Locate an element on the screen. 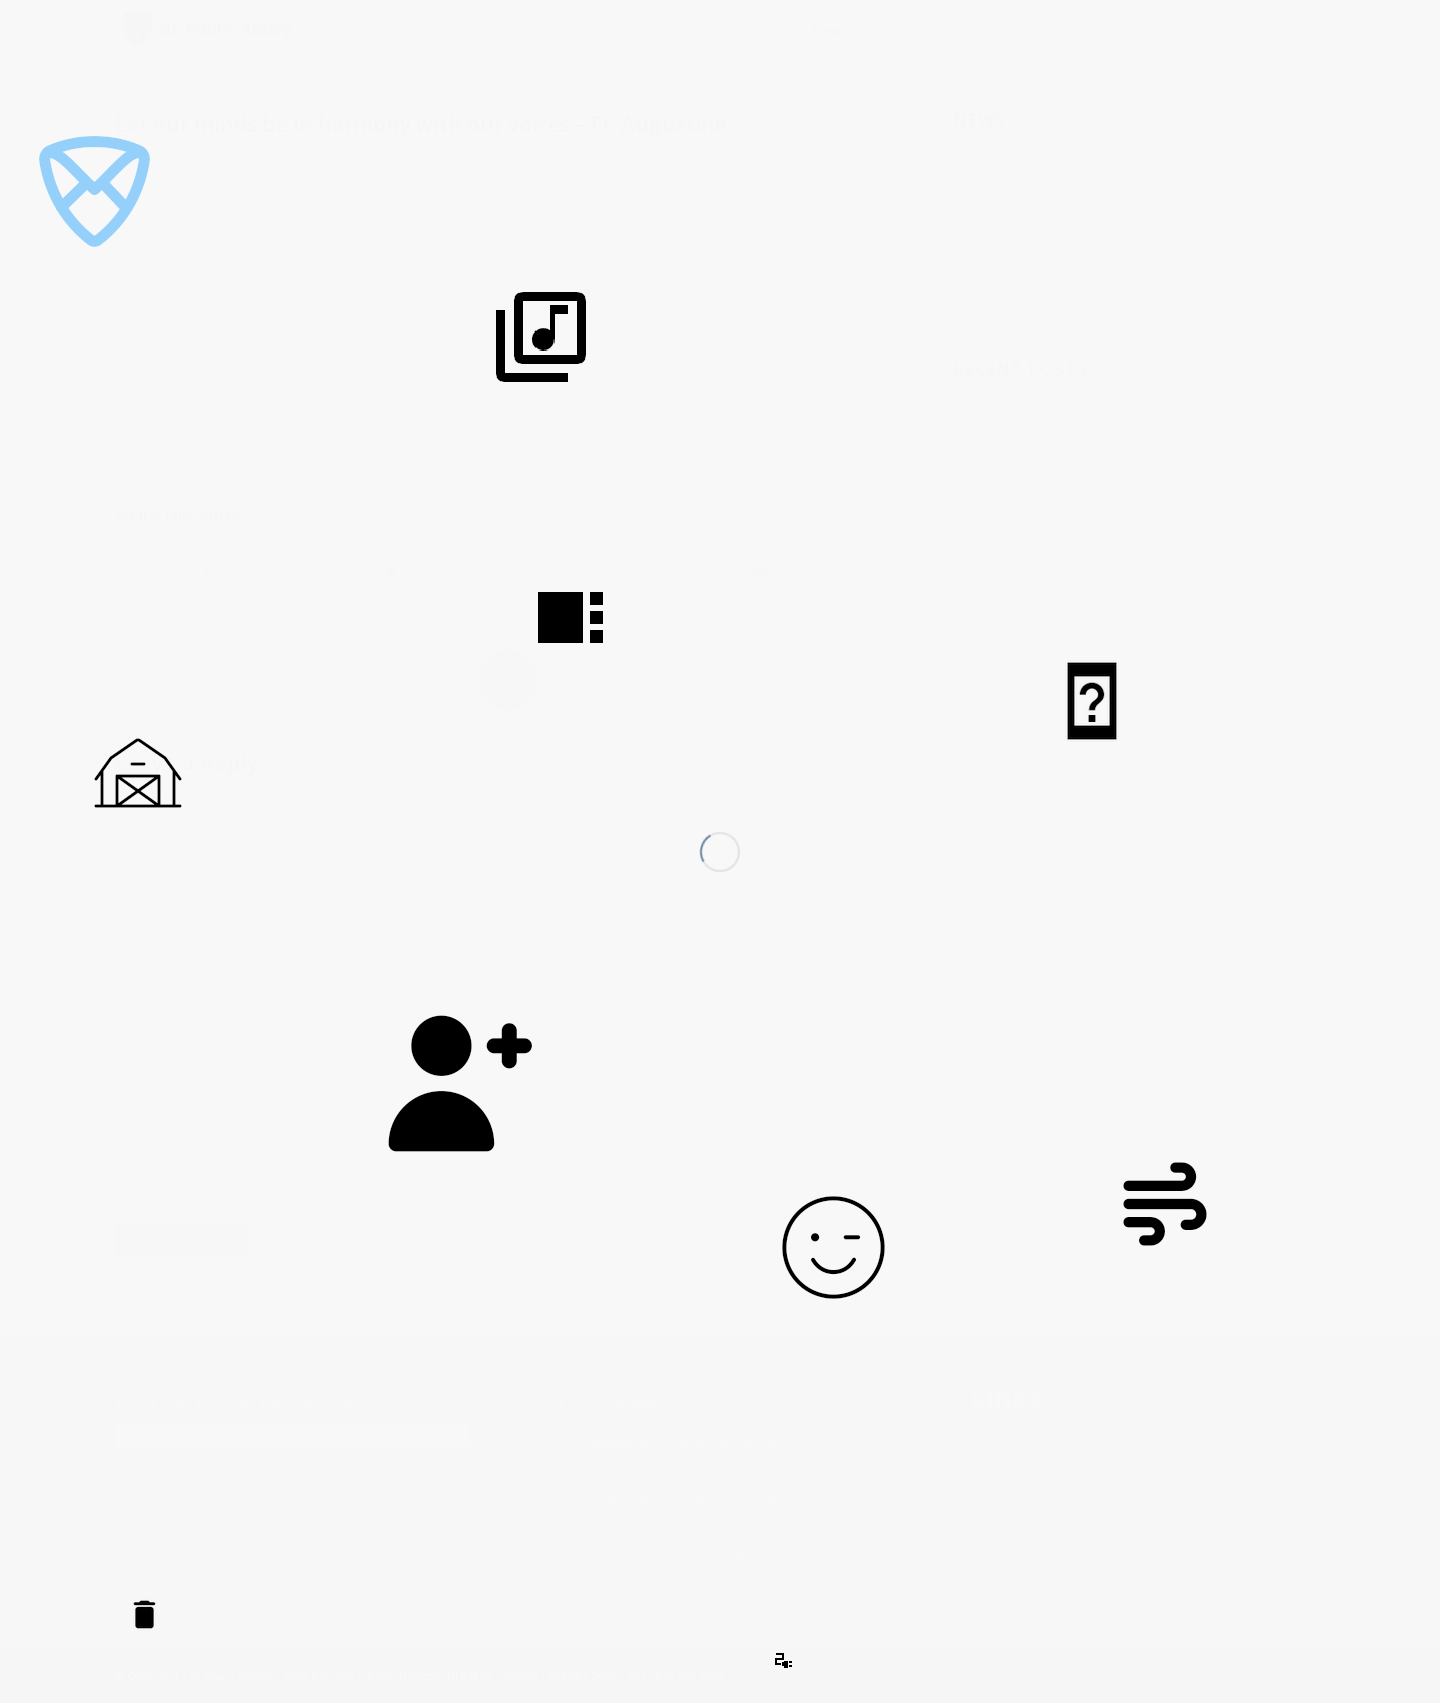 The width and height of the screenshot is (1440, 1703). find nearby electrical services or charging stations is located at coordinates (783, 1660).